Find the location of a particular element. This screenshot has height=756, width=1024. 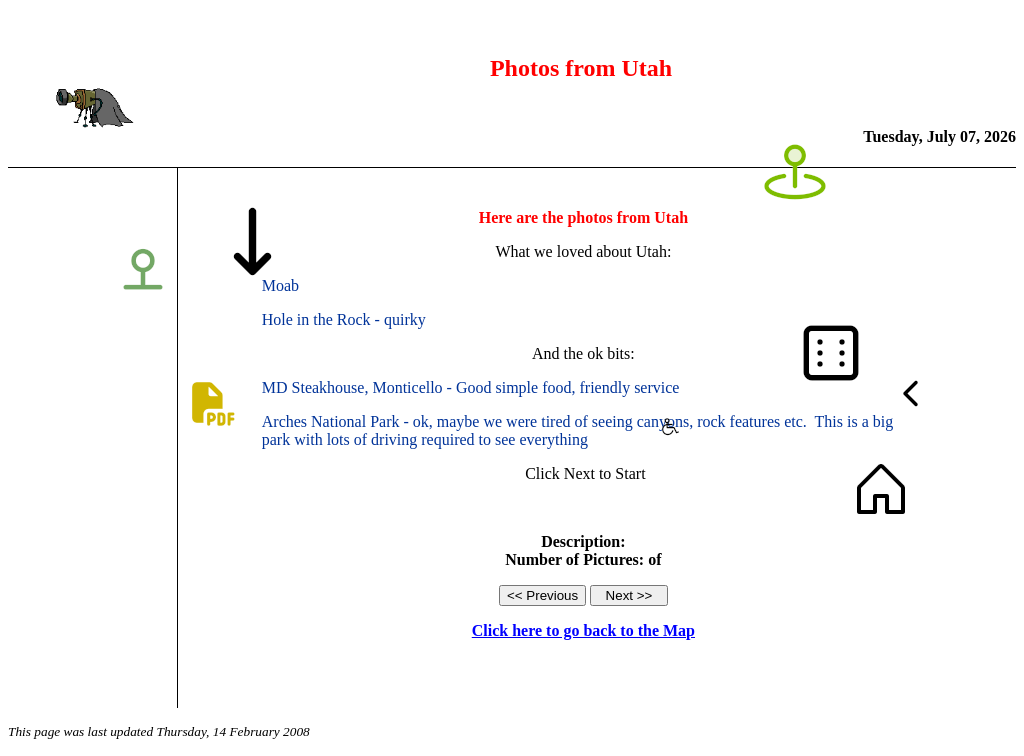

randomize or shuffle content is located at coordinates (831, 353).